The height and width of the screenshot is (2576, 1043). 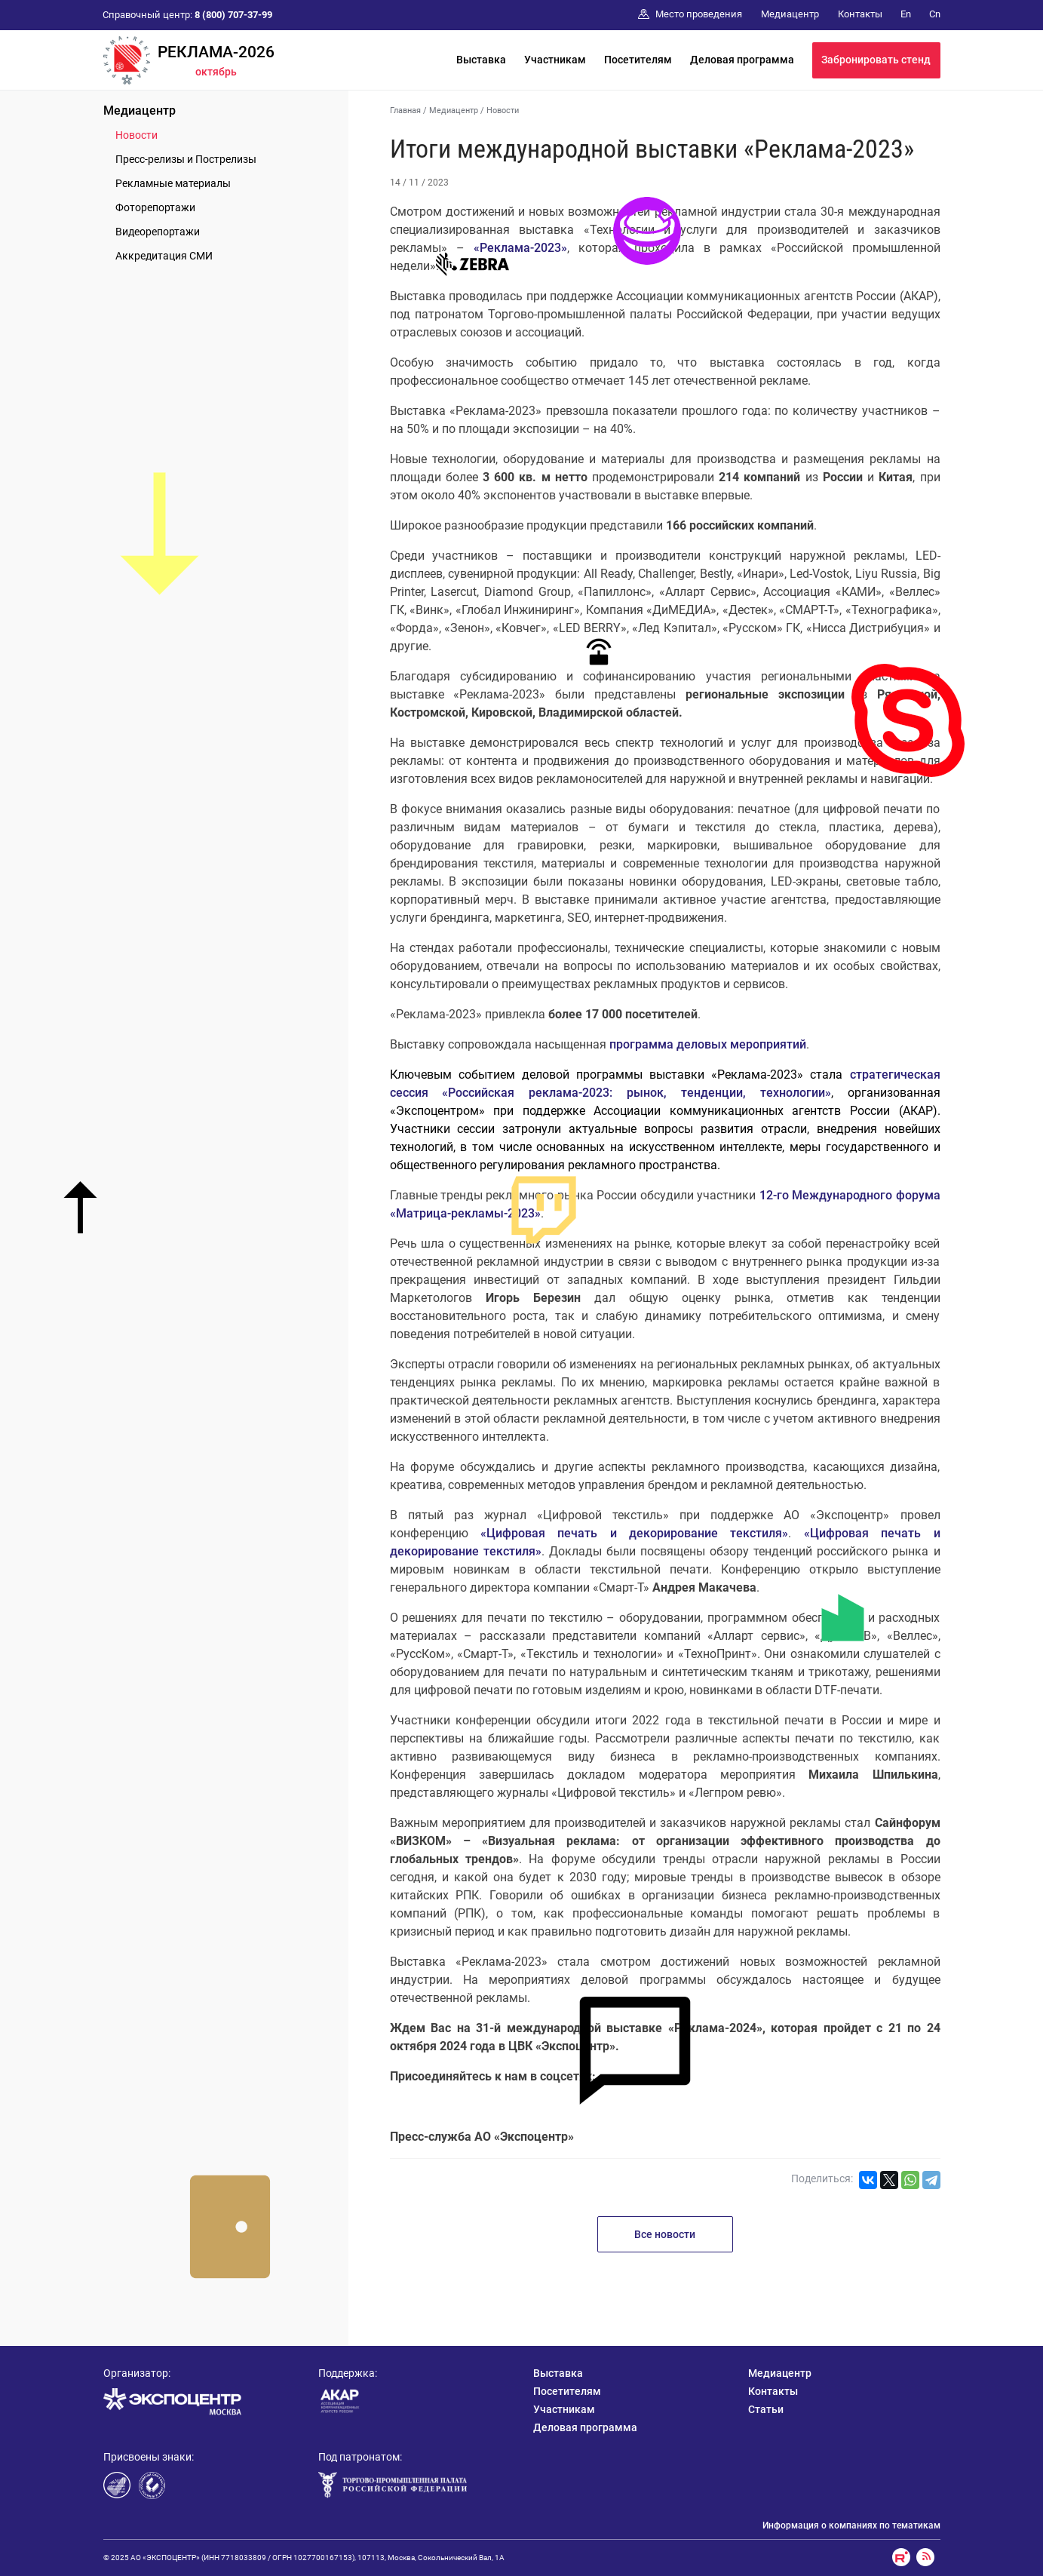 What do you see at coordinates (472, 264) in the screenshot?
I see `zebra technologies company logo` at bounding box center [472, 264].